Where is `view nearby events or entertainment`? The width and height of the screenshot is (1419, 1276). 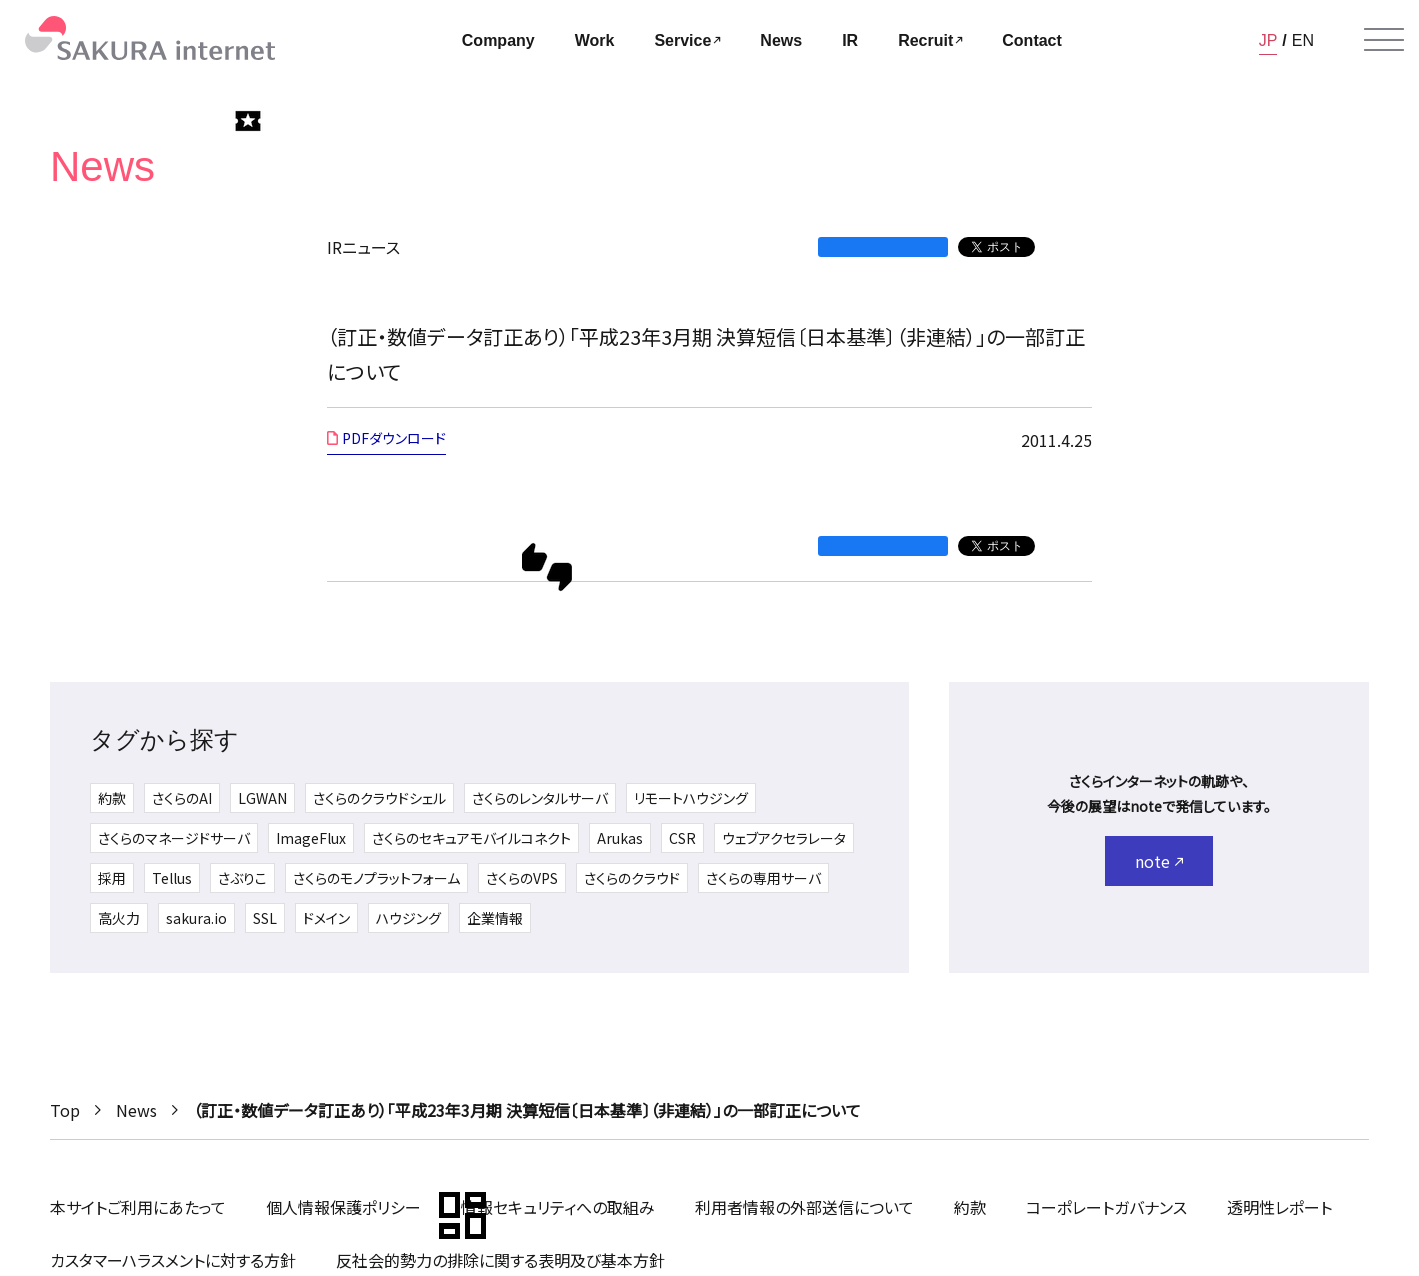
view nearby events or entertainment is located at coordinates (248, 121).